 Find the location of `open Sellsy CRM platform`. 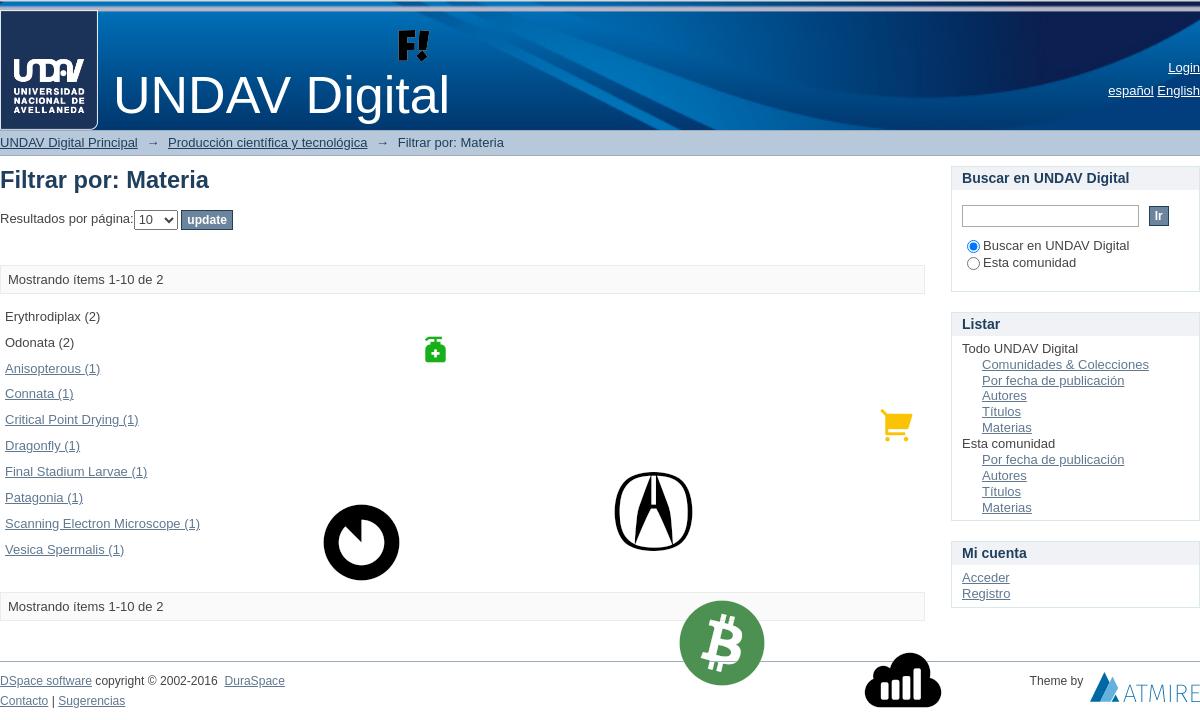

open Sellsy CRM platform is located at coordinates (903, 680).